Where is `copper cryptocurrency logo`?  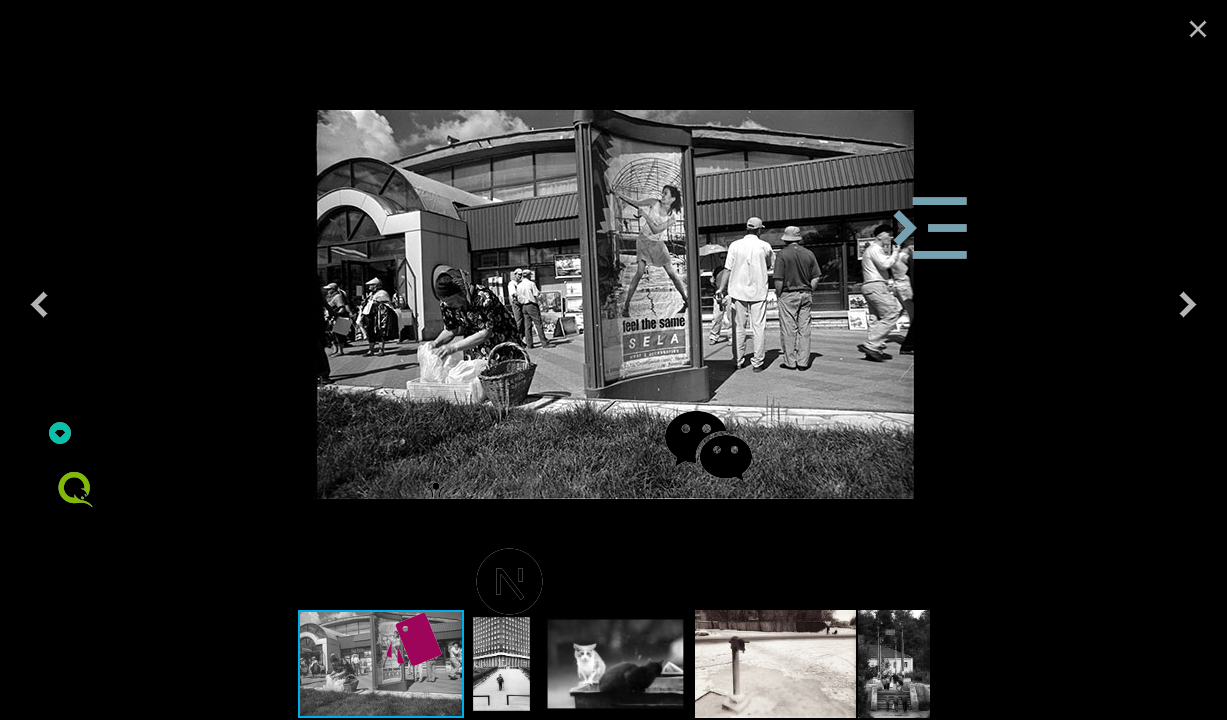 copper cryptocurrency logo is located at coordinates (60, 433).